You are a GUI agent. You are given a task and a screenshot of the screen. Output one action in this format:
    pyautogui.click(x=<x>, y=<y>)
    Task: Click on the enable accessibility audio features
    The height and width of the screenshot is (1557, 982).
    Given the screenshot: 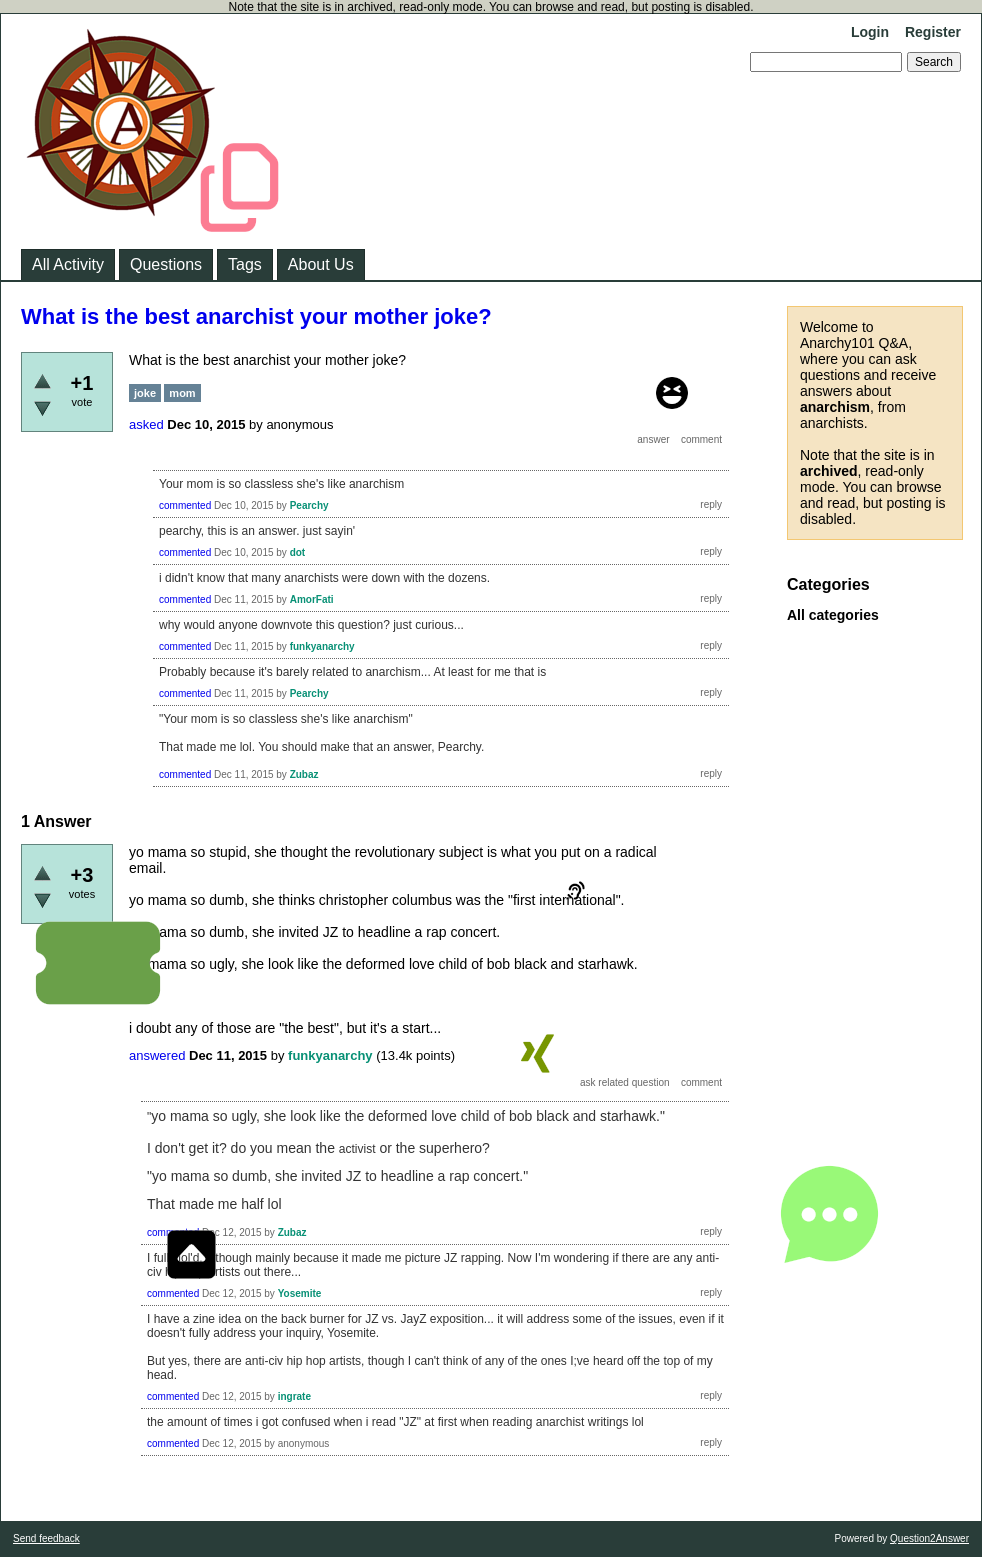 What is the action you would take?
    pyautogui.click(x=575, y=890)
    